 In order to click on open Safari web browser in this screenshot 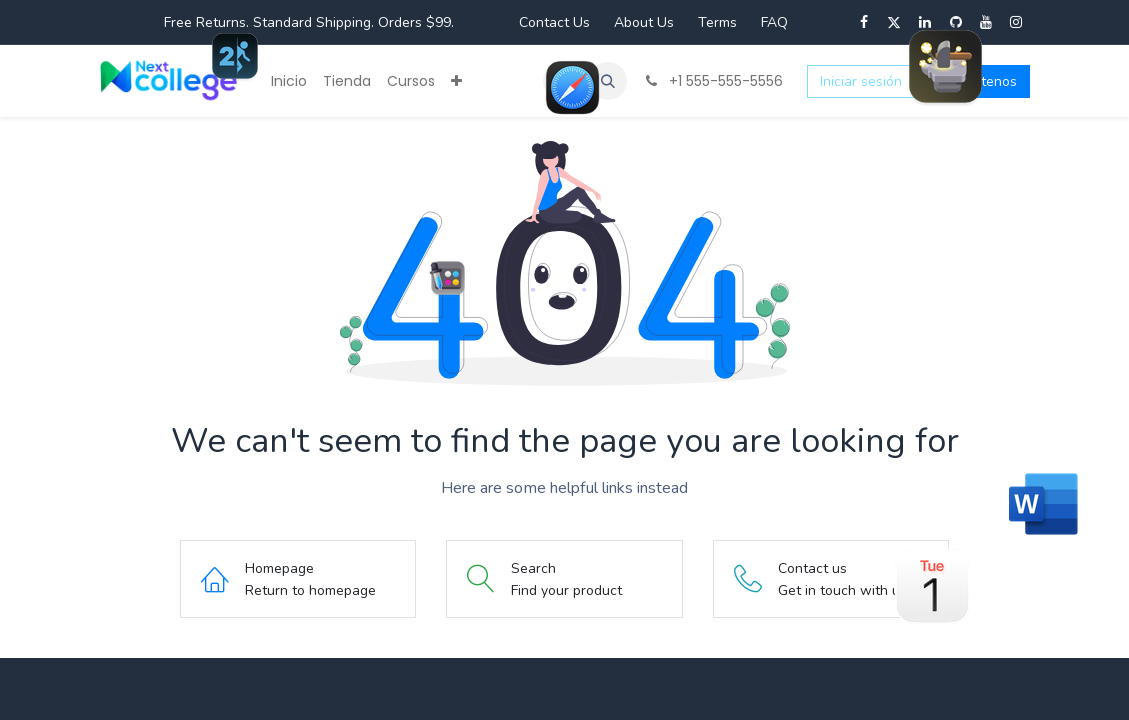, I will do `click(572, 87)`.